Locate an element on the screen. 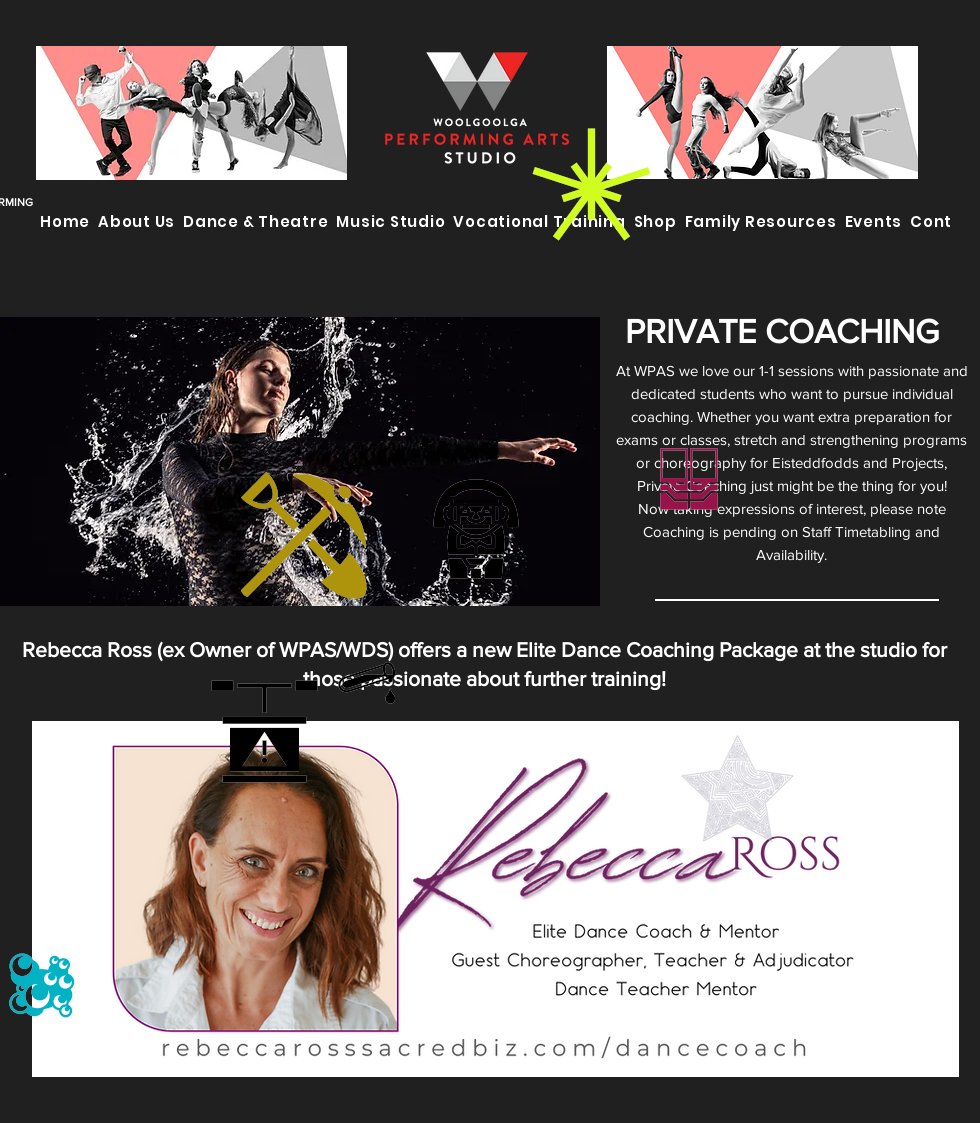 The image size is (980, 1123). dig-dug game icon is located at coordinates (303, 535).